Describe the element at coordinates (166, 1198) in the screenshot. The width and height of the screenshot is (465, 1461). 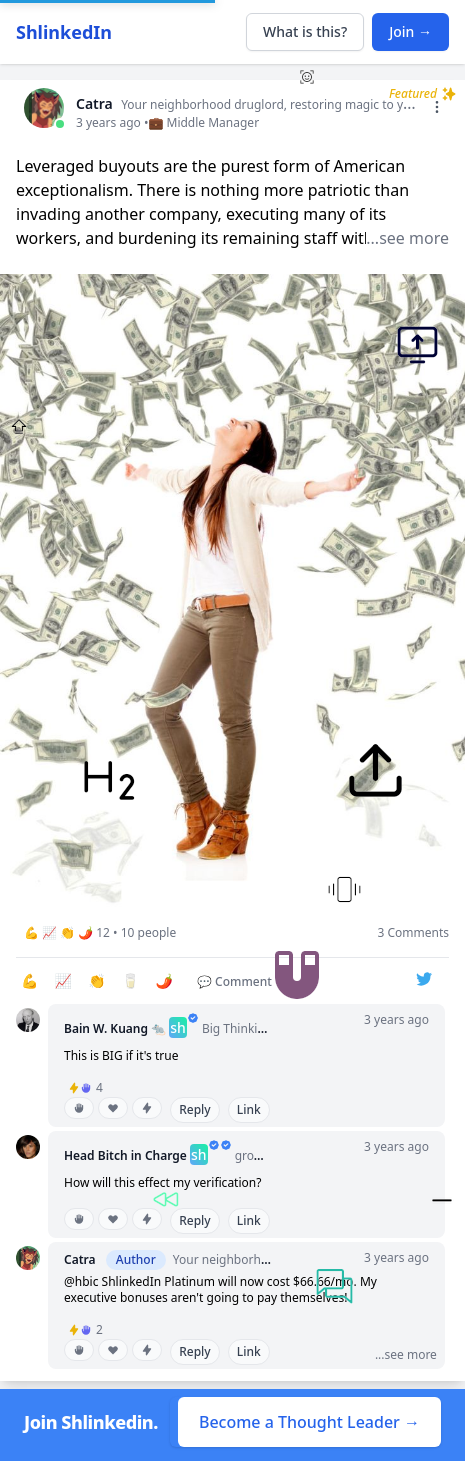
I see `rewind or skip to previous track` at that location.